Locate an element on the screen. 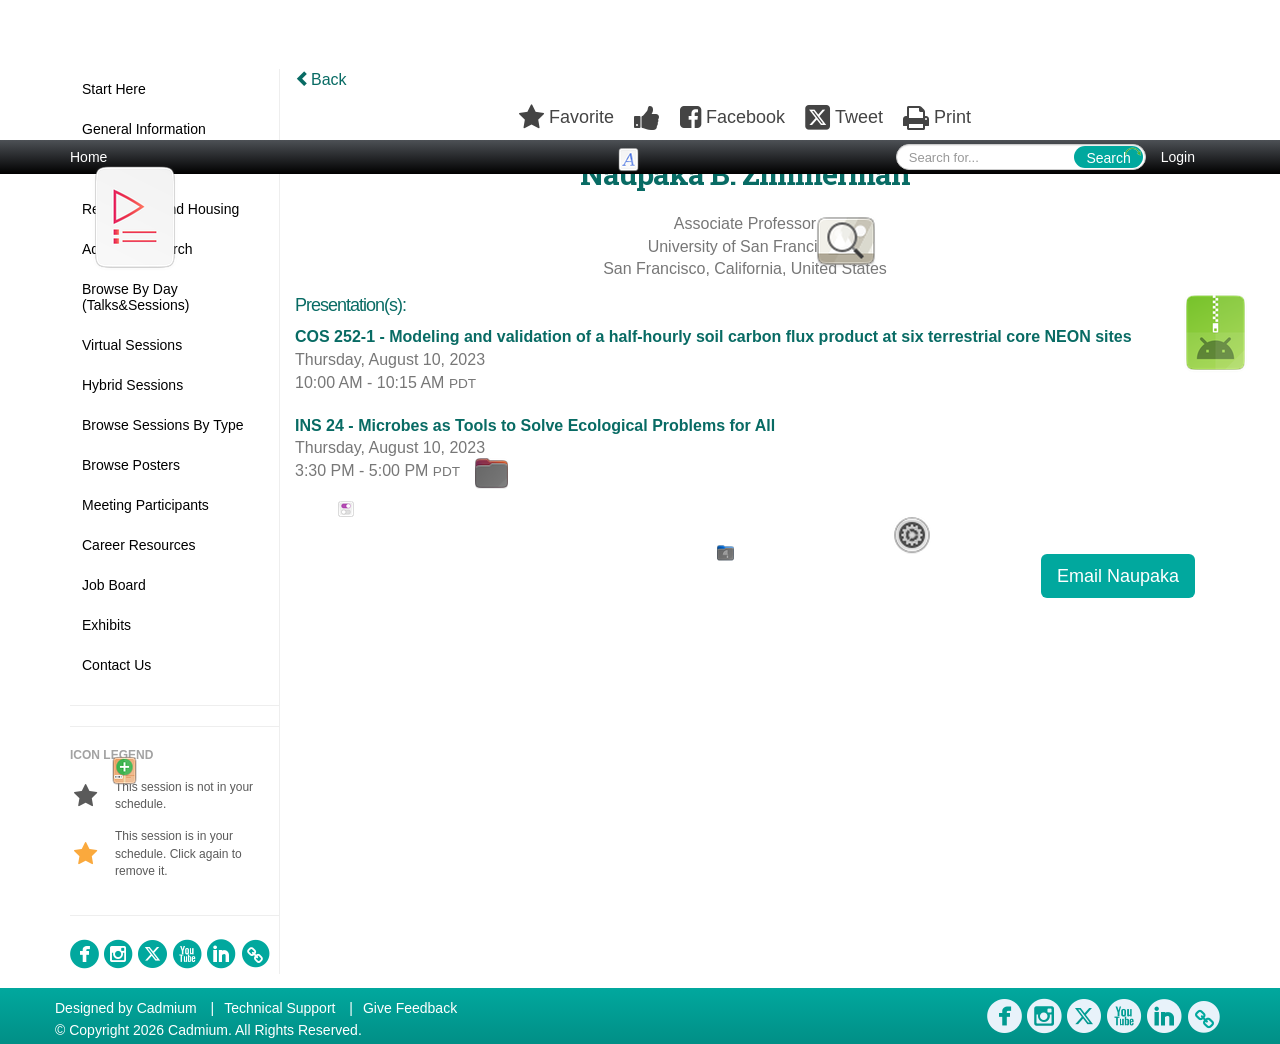 The image size is (1280, 1044). an mp3 playlist file is located at coordinates (135, 217).